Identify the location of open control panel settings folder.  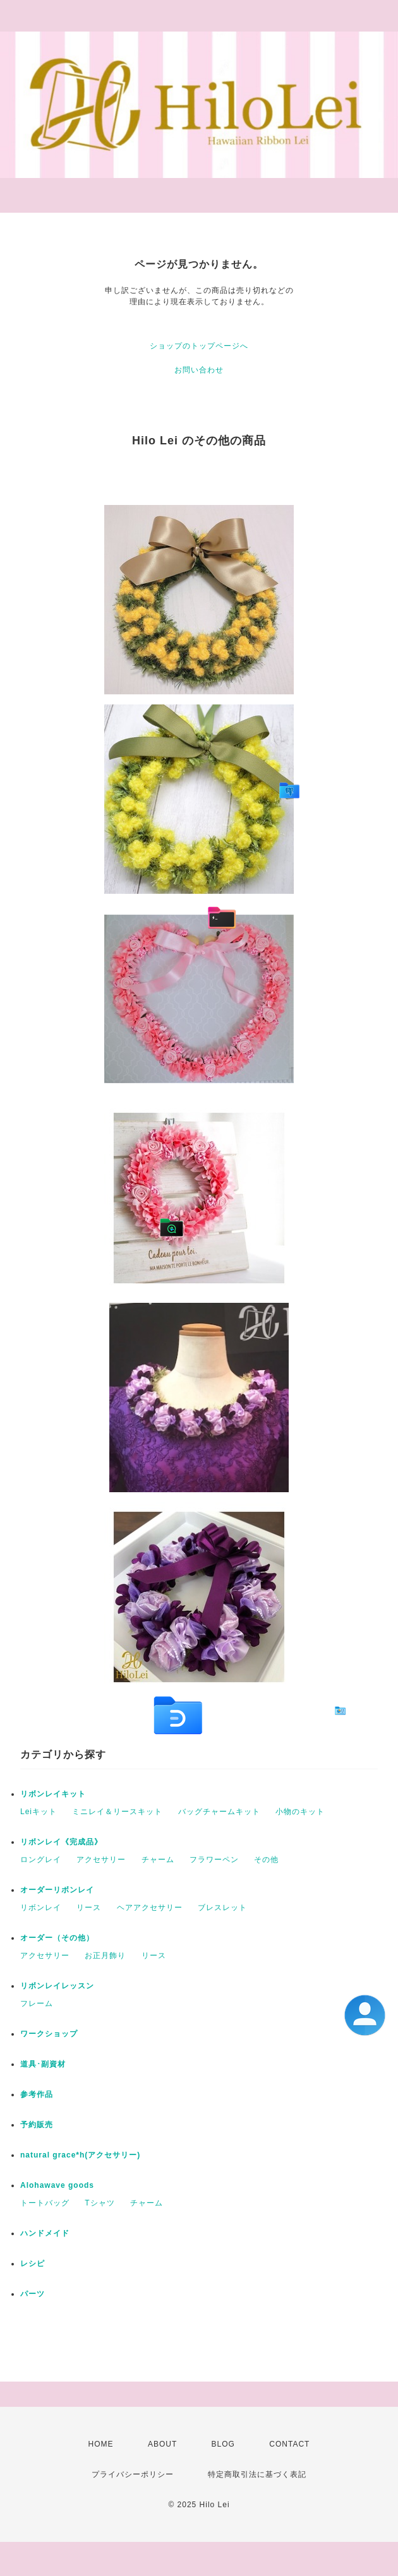
(340, 1711).